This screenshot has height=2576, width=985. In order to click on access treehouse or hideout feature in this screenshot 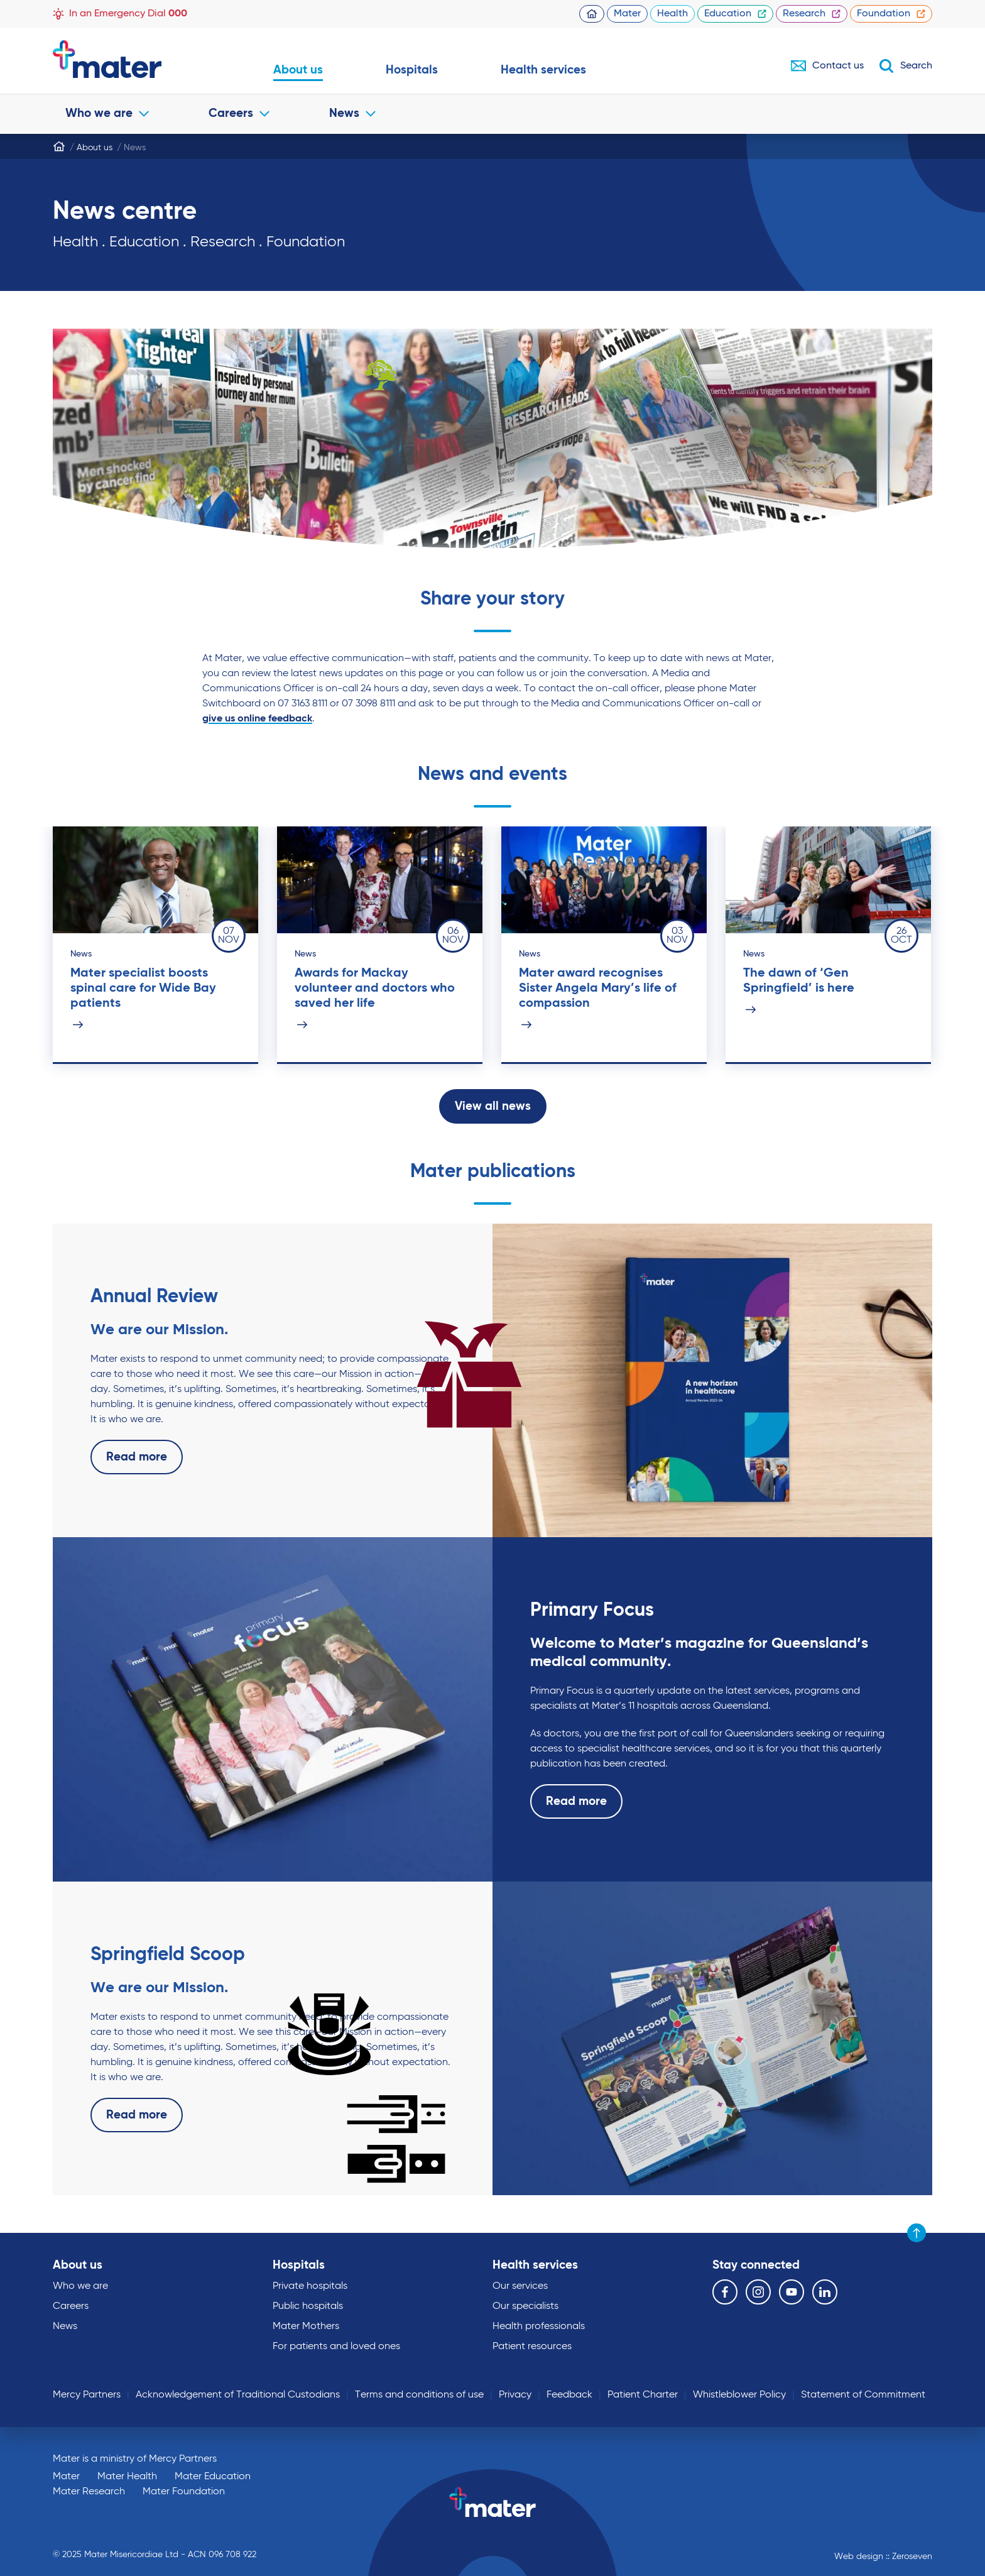, I will do `click(381, 375)`.